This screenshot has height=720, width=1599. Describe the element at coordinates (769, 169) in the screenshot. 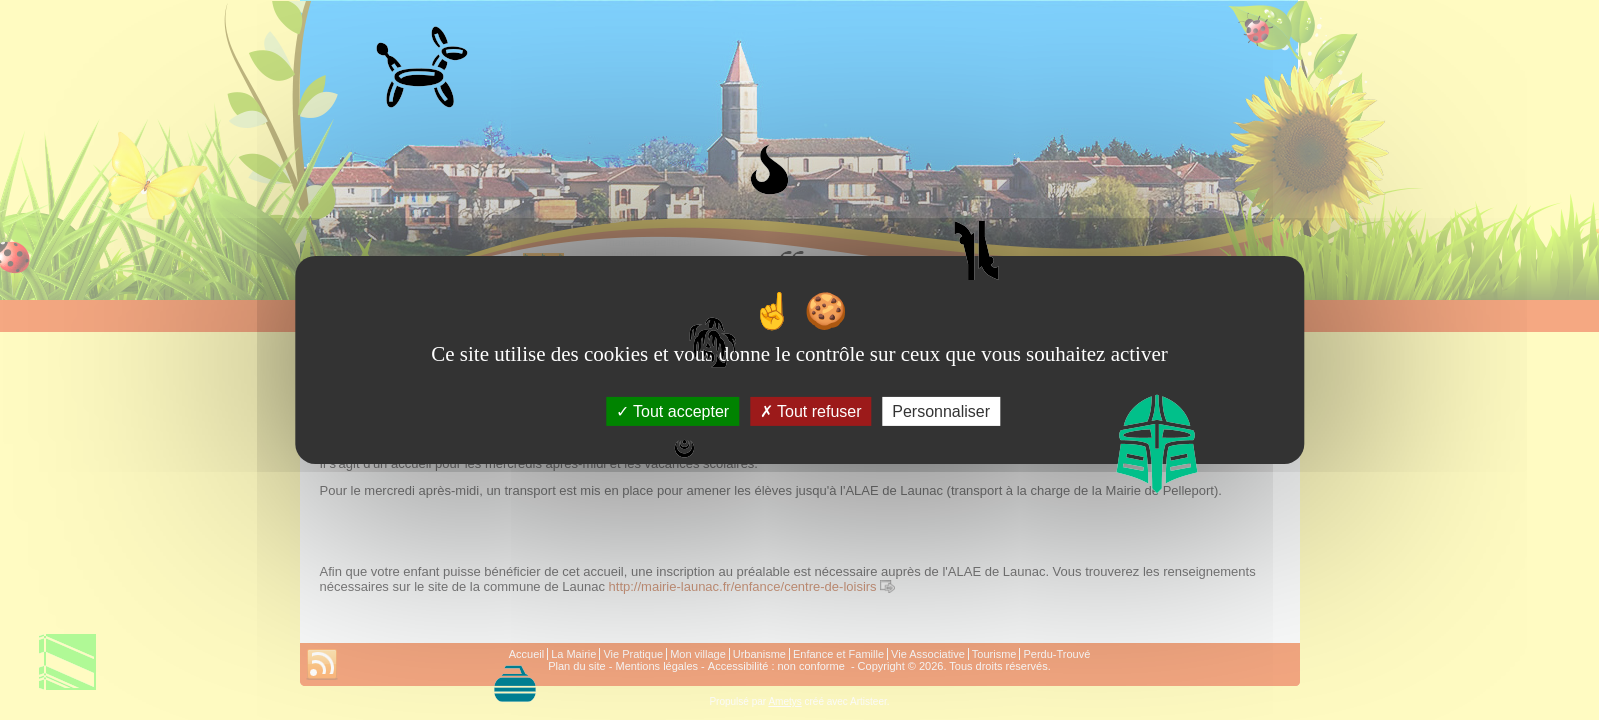

I see `indicates hot or trending content` at that location.